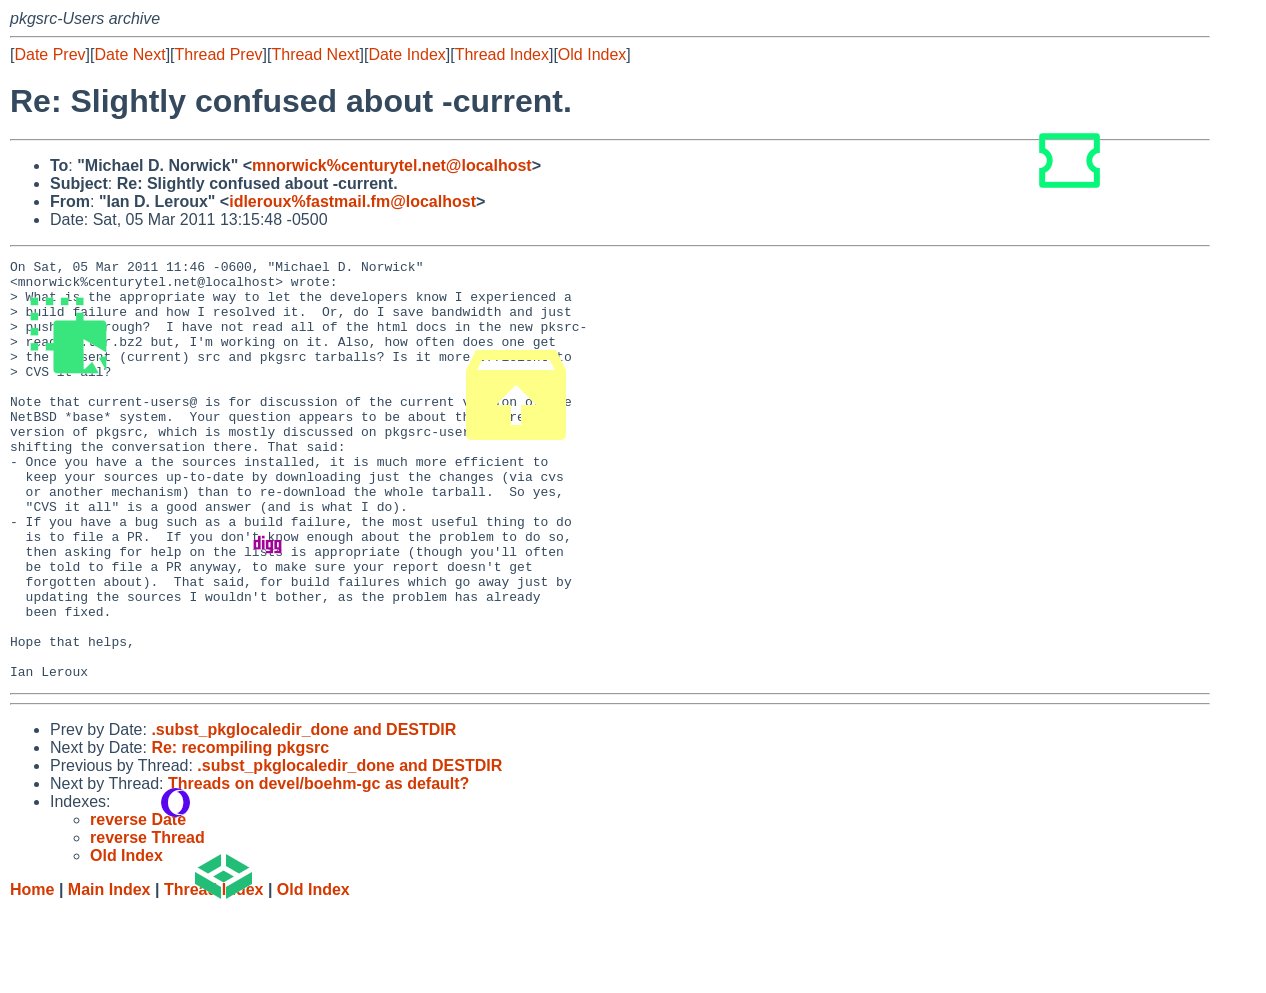 The width and height of the screenshot is (1266, 993). What do you see at coordinates (1069, 160) in the screenshot?
I see `view your tickets or passes` at bounding box center [1069, 160].